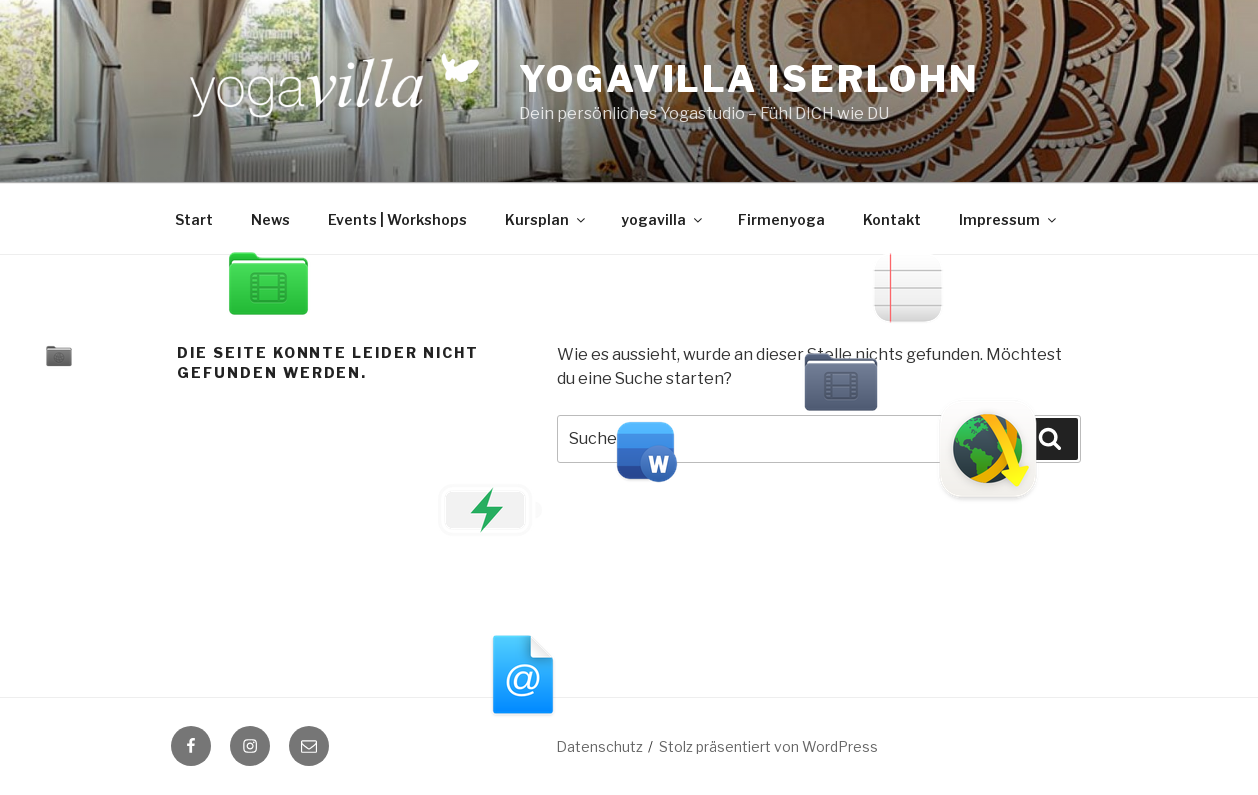 The height and width of the screenshot is (795, 1258). What do you see at coordinates (59, 356) in the screenshot?
I see `folder containing html or web files` at bounding box center [59, 356].